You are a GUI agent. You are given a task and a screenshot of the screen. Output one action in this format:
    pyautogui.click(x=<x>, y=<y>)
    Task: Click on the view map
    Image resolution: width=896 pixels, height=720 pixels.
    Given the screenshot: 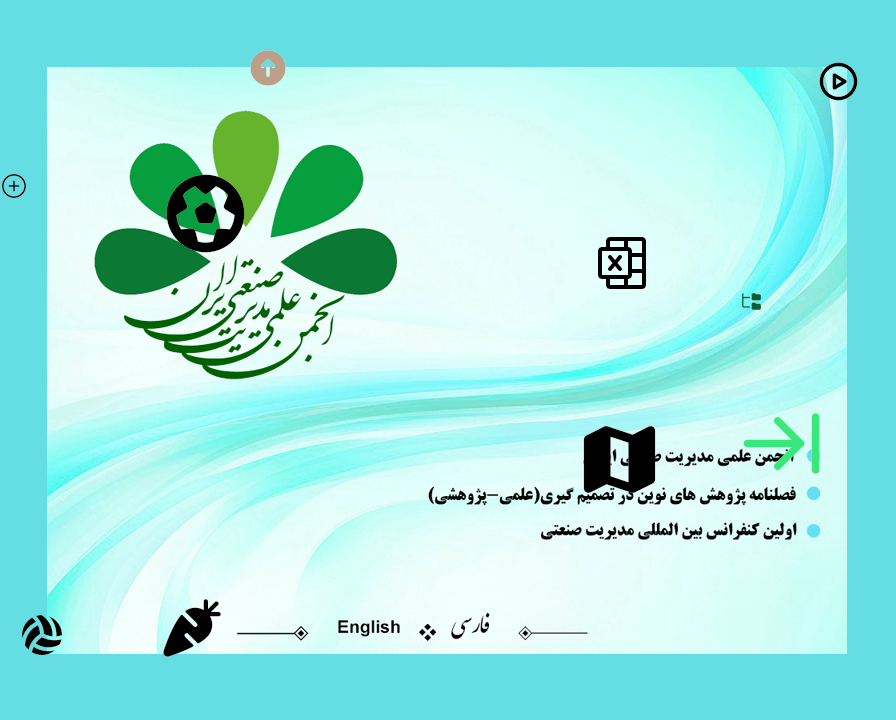 What is the action you would take?
    pyautogui.click(x=619, y=459)
    